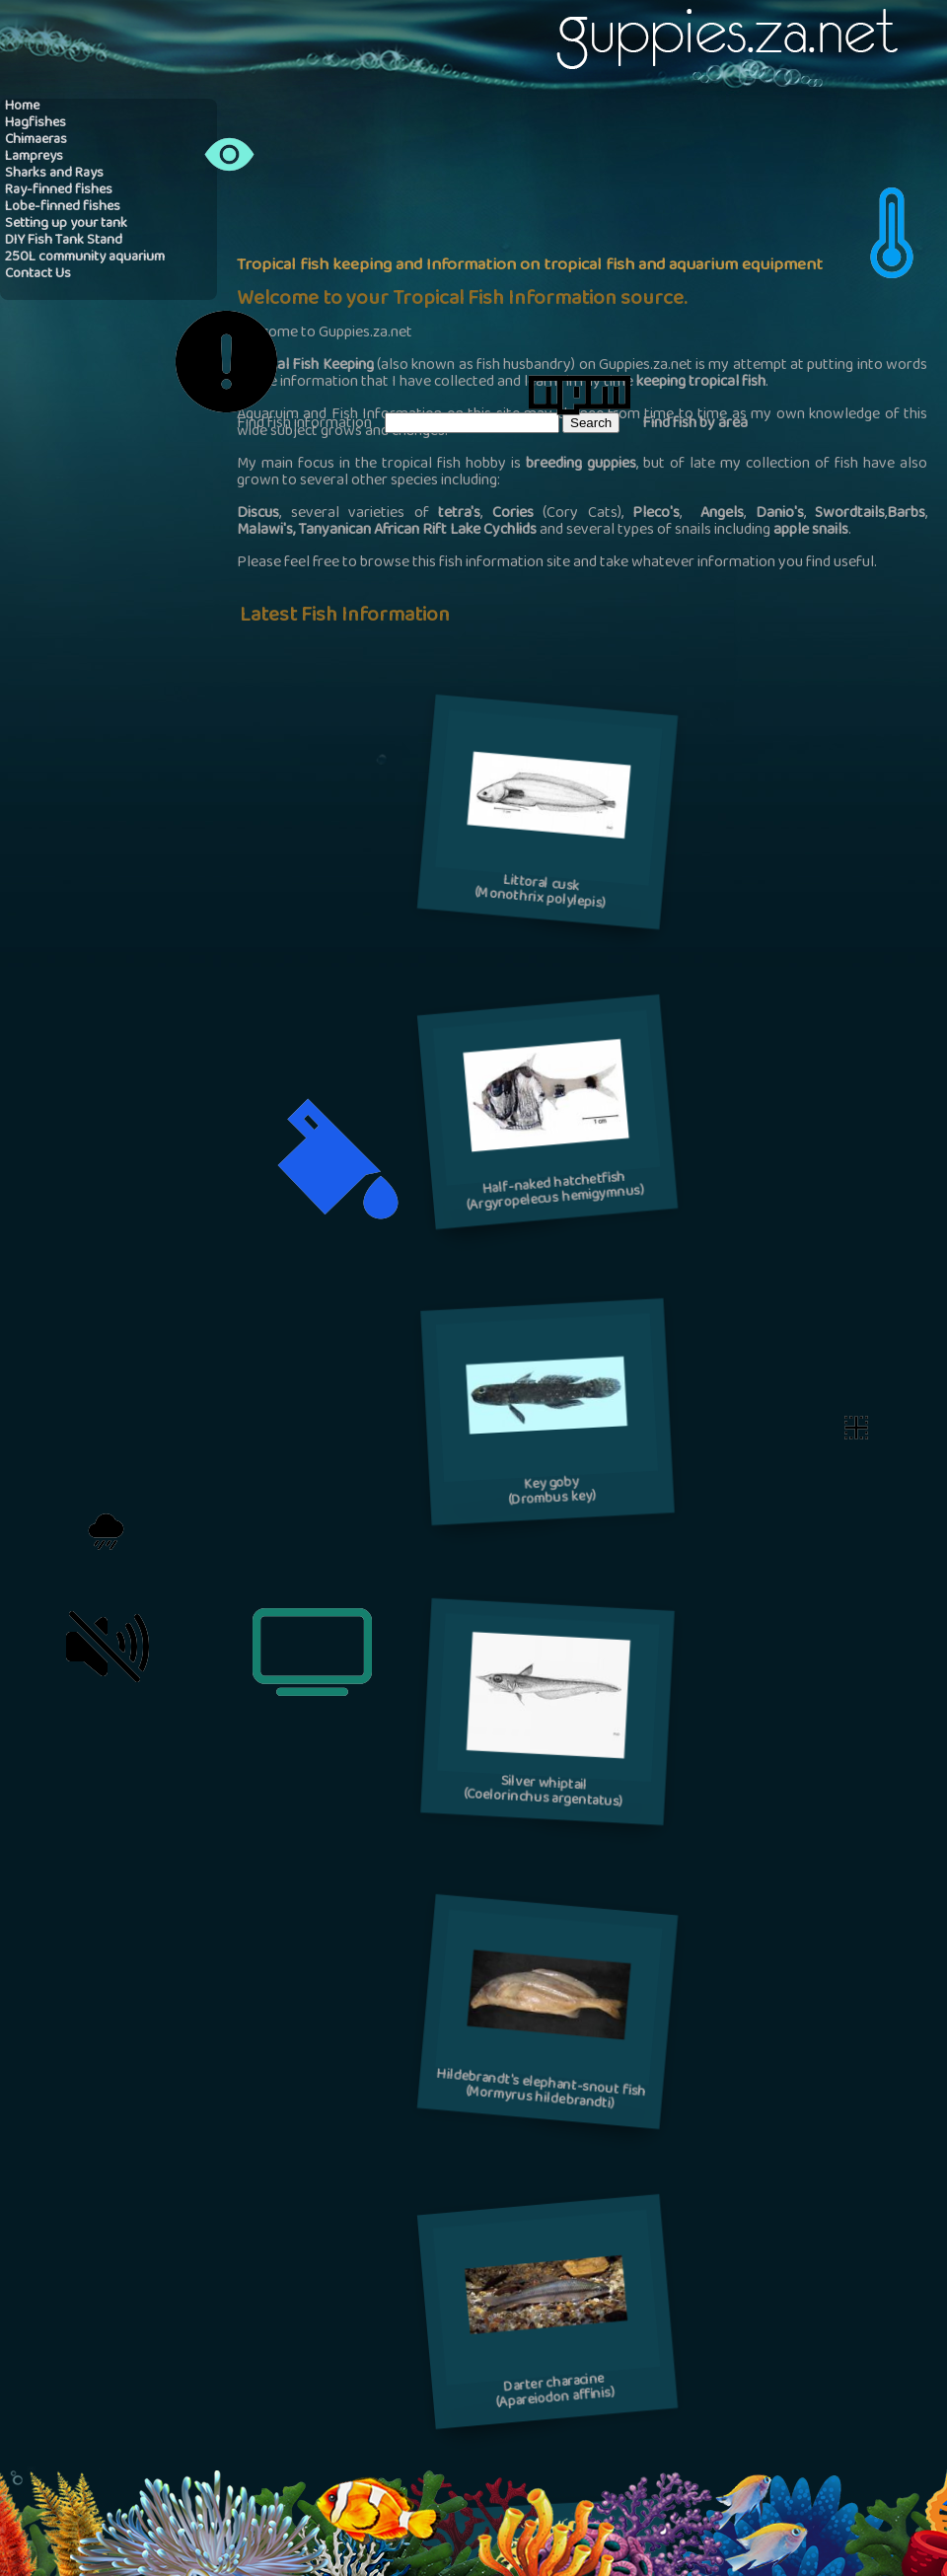 The width and height of the screenshot is (947, 2576). What do you see at coordinates (226, 361) in the screenshot?
I see `indicates a warning or error state` at bounding box center [226, 361].